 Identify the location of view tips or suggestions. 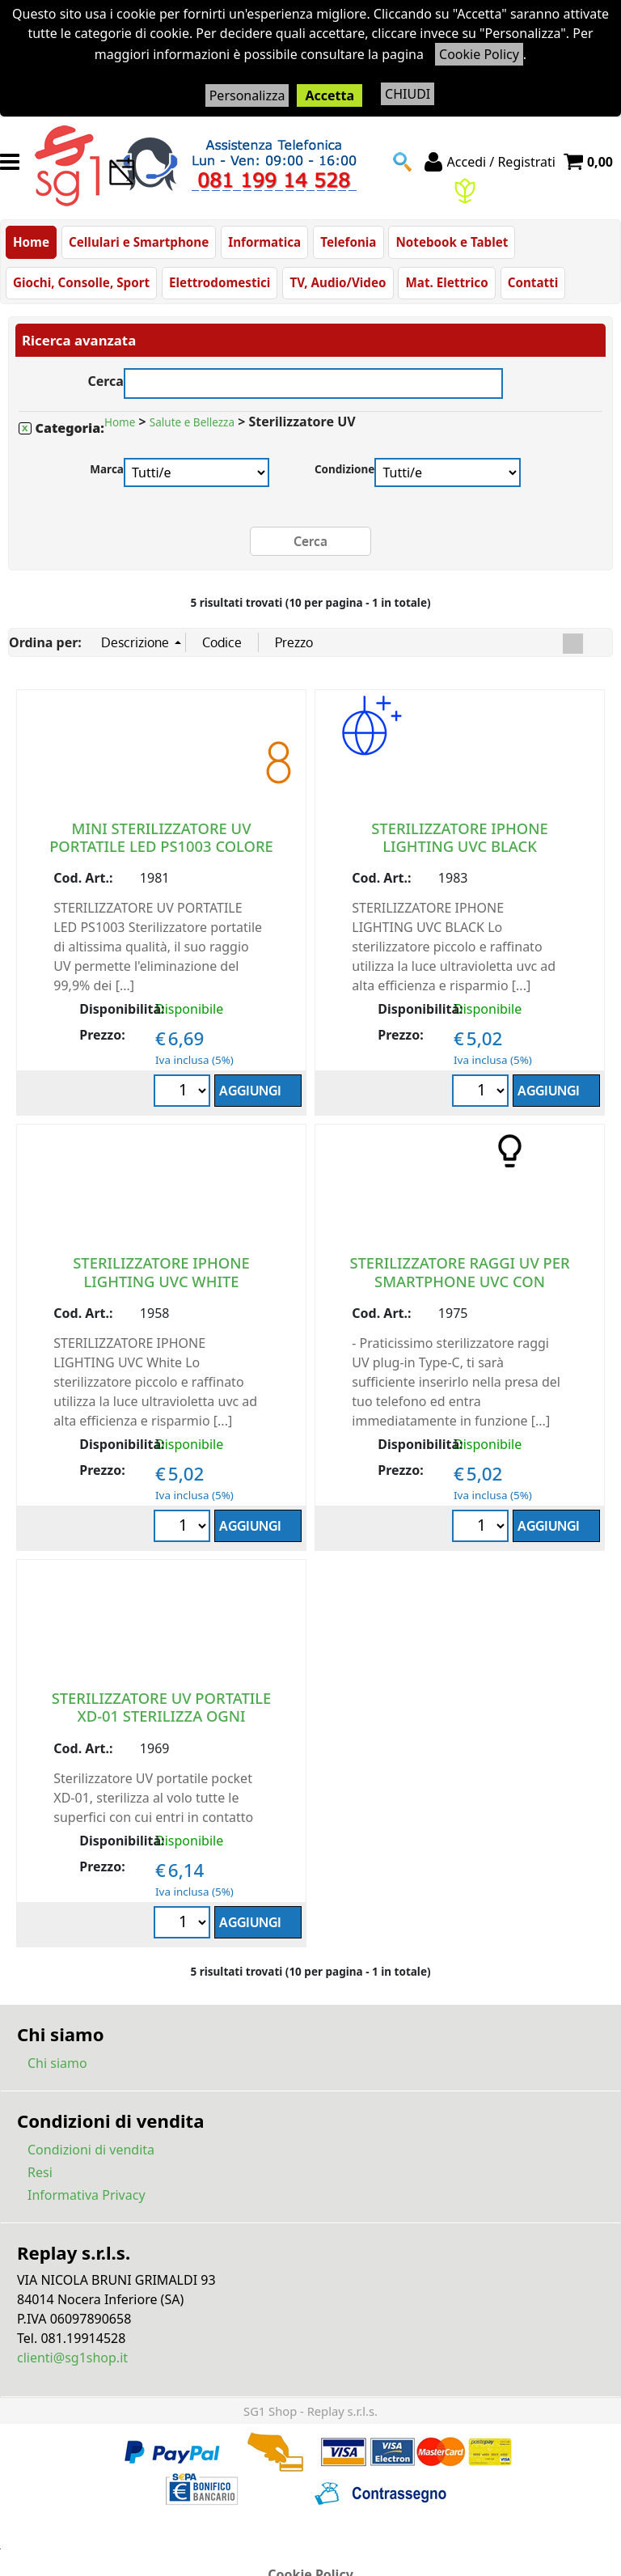
(509, 1150).